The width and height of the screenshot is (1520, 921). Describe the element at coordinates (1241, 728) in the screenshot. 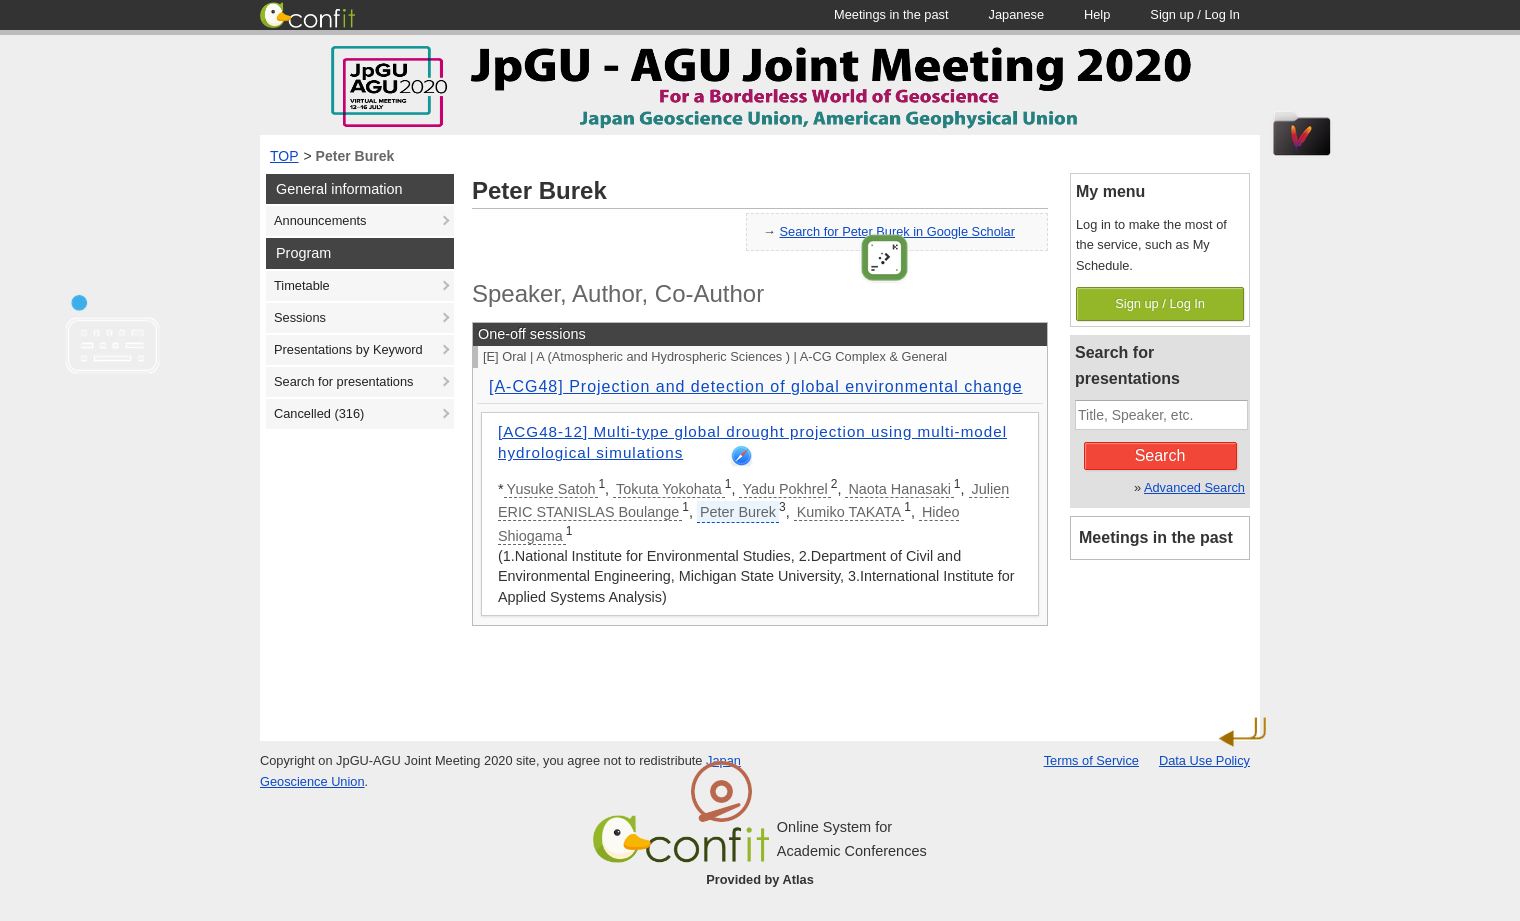

I see `reply to all recipients of an email` at that location.